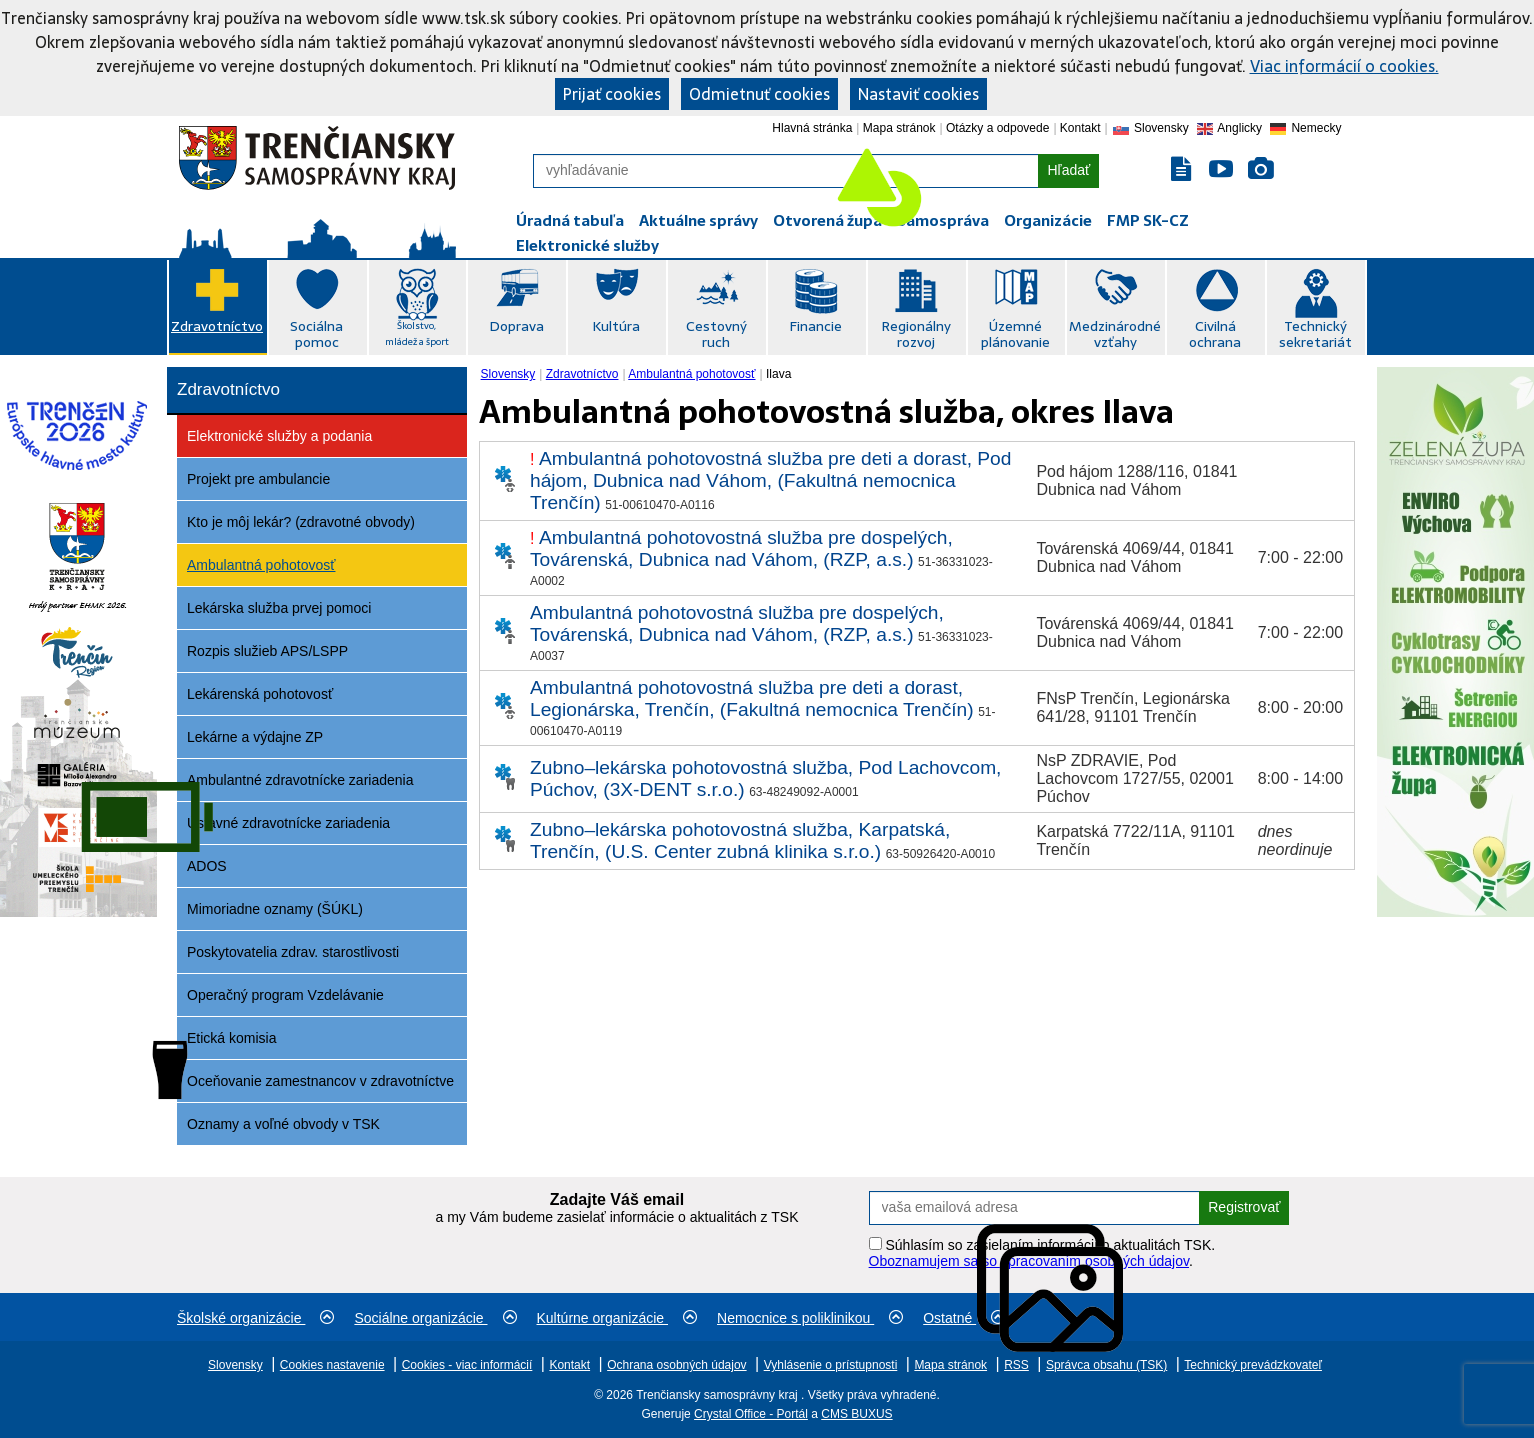  What do you see at coordinates (879, 187) in the screenshot?
I see `access shape tools or drawing options` at bounding box center [879, 187].